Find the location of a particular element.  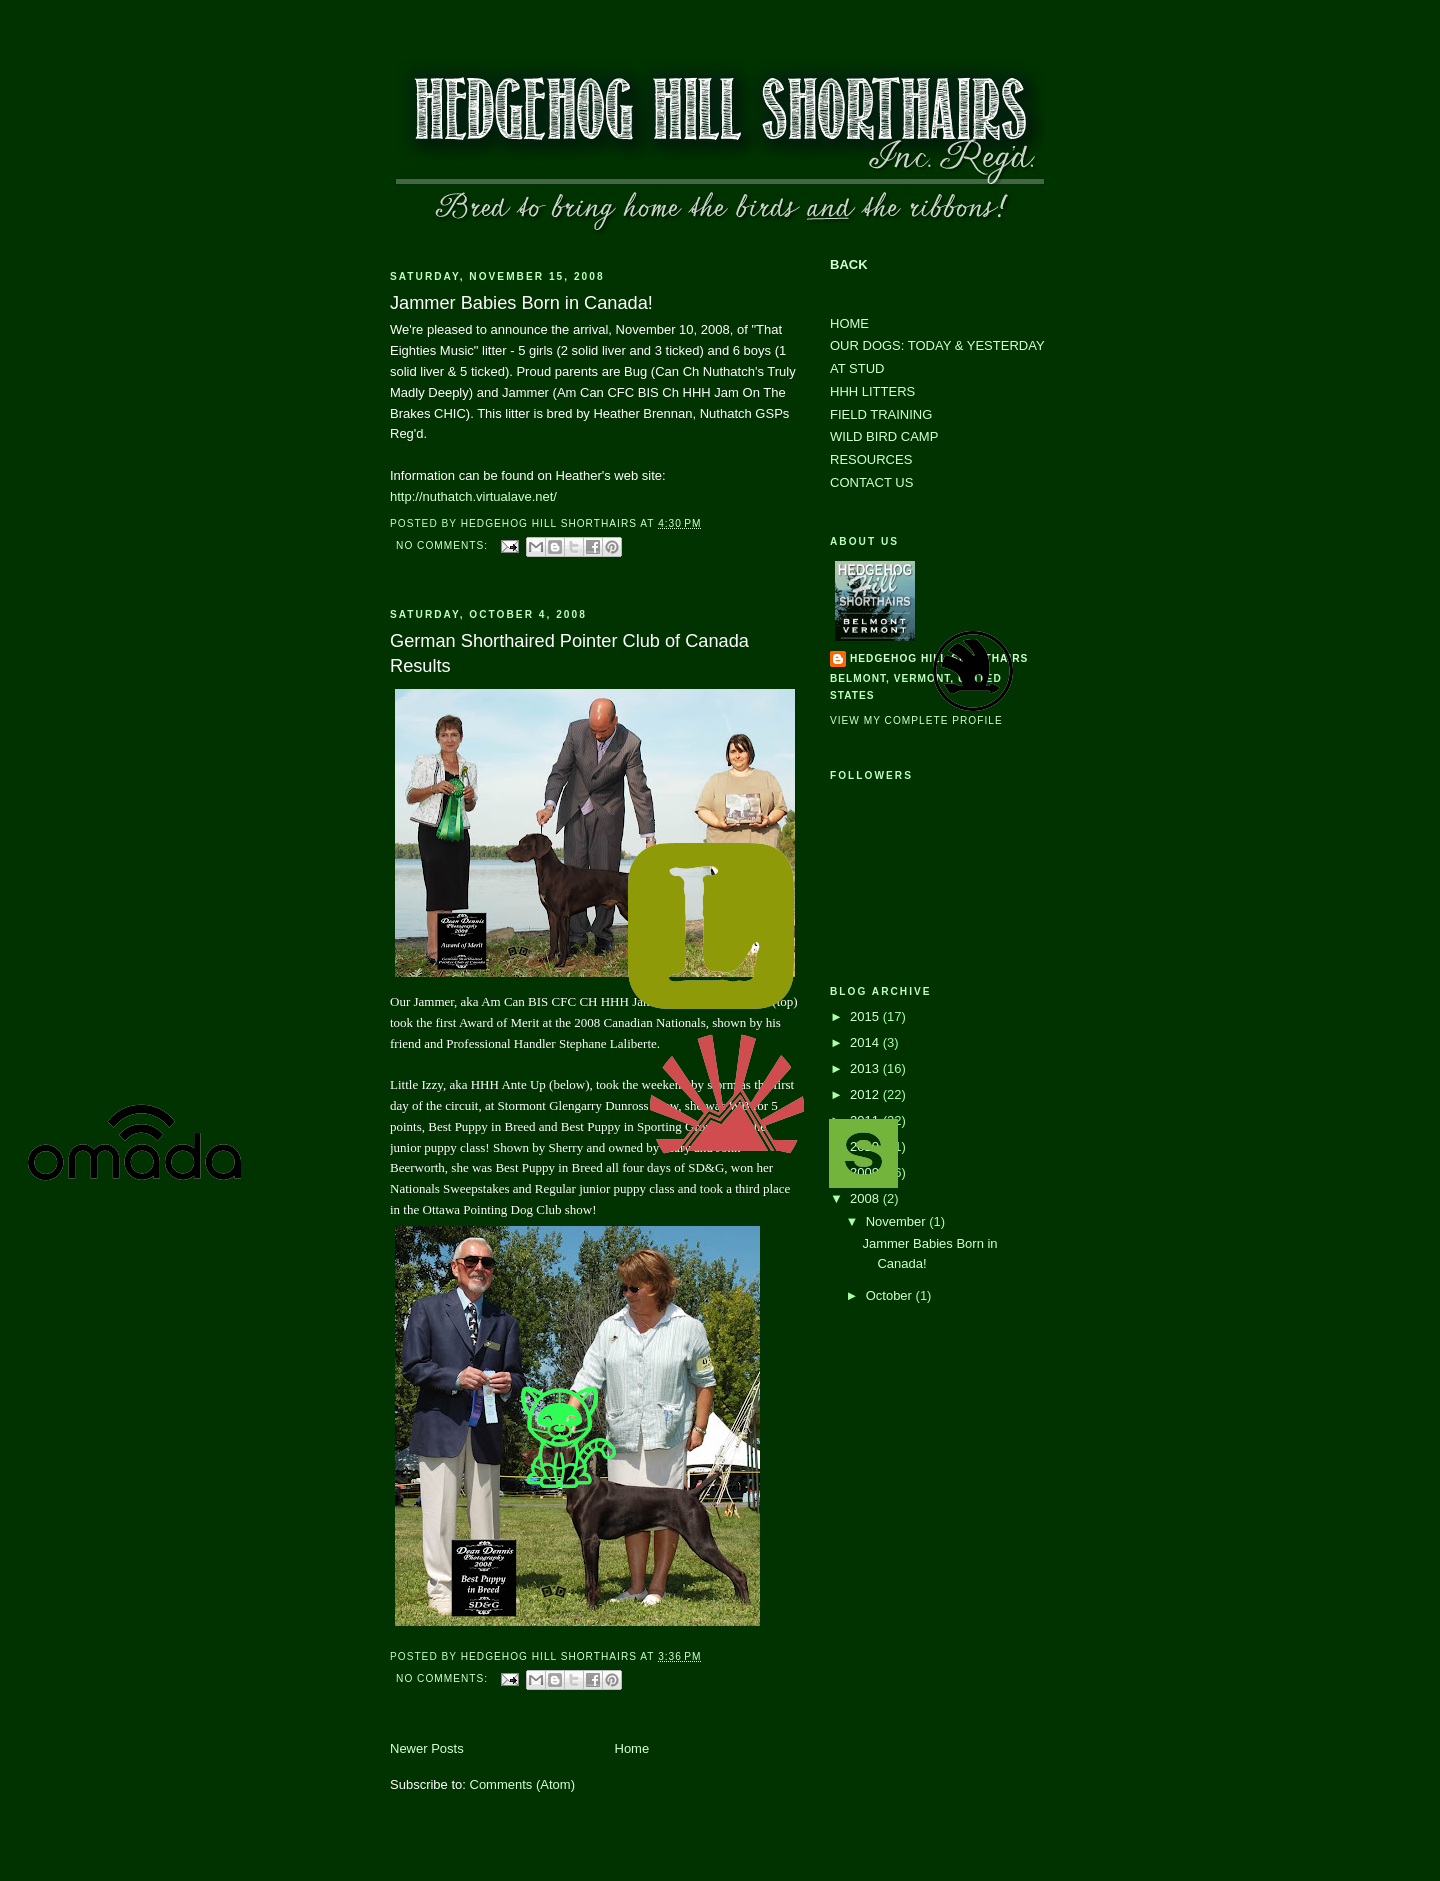

omada cloud logo is located at coordinates (134, 1142).